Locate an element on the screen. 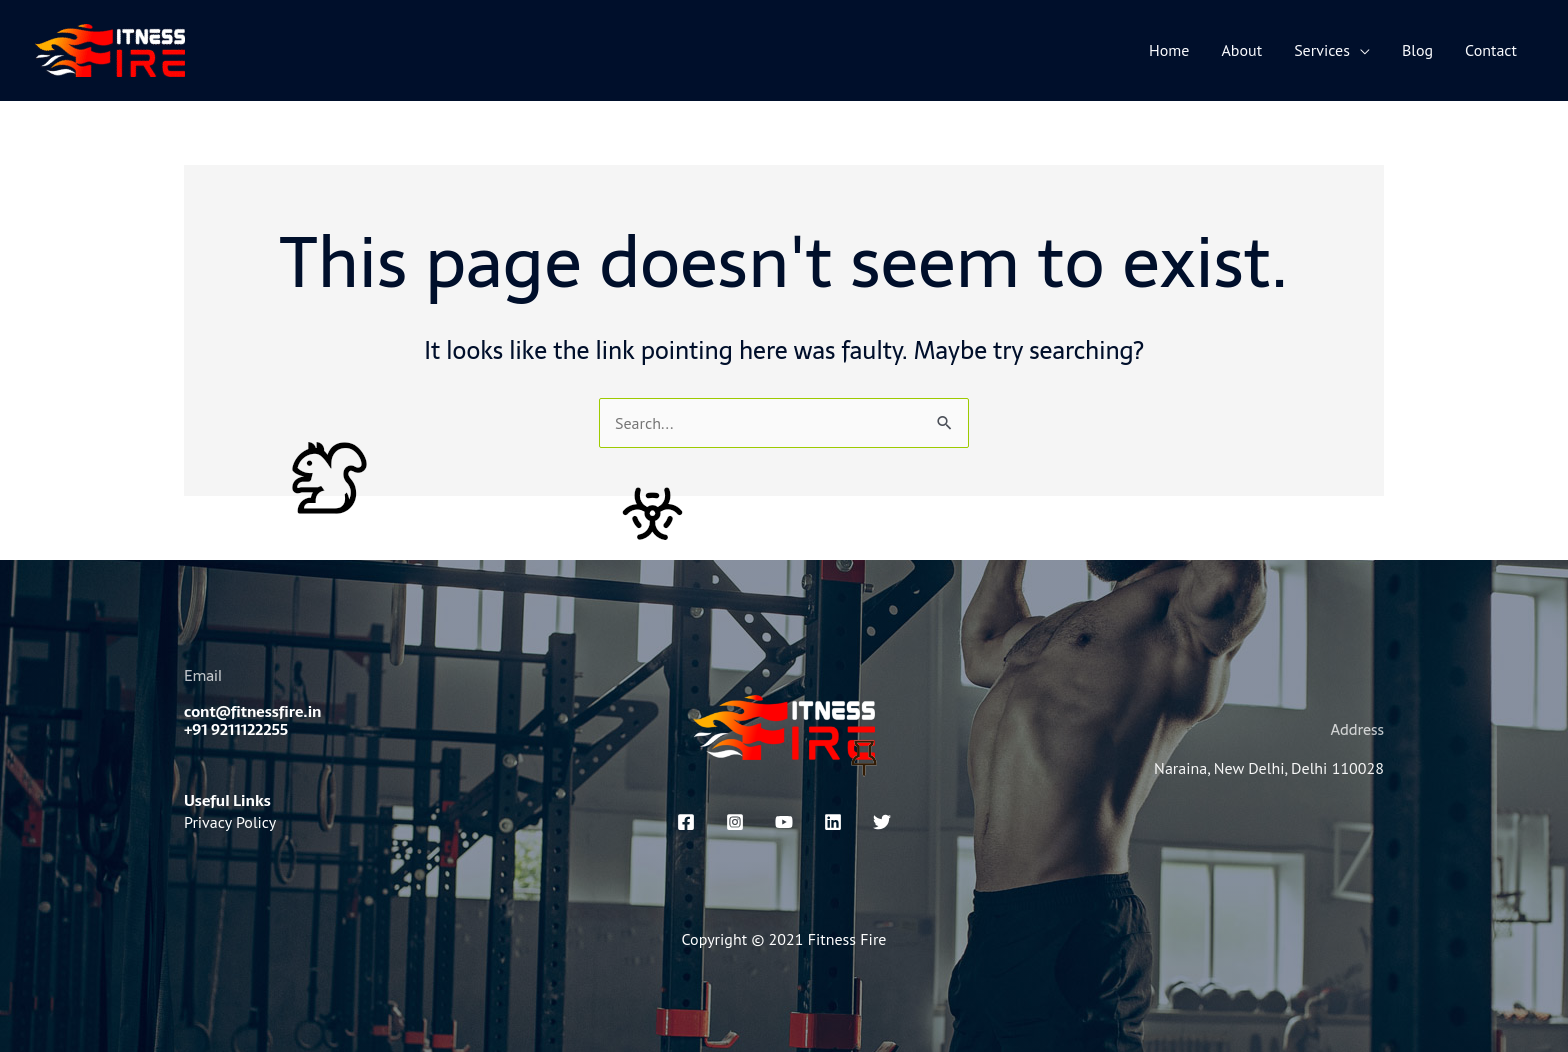 This screenshot has width=1568, height=1052. access squirrel version control settings is located at coordinates (329, 476).